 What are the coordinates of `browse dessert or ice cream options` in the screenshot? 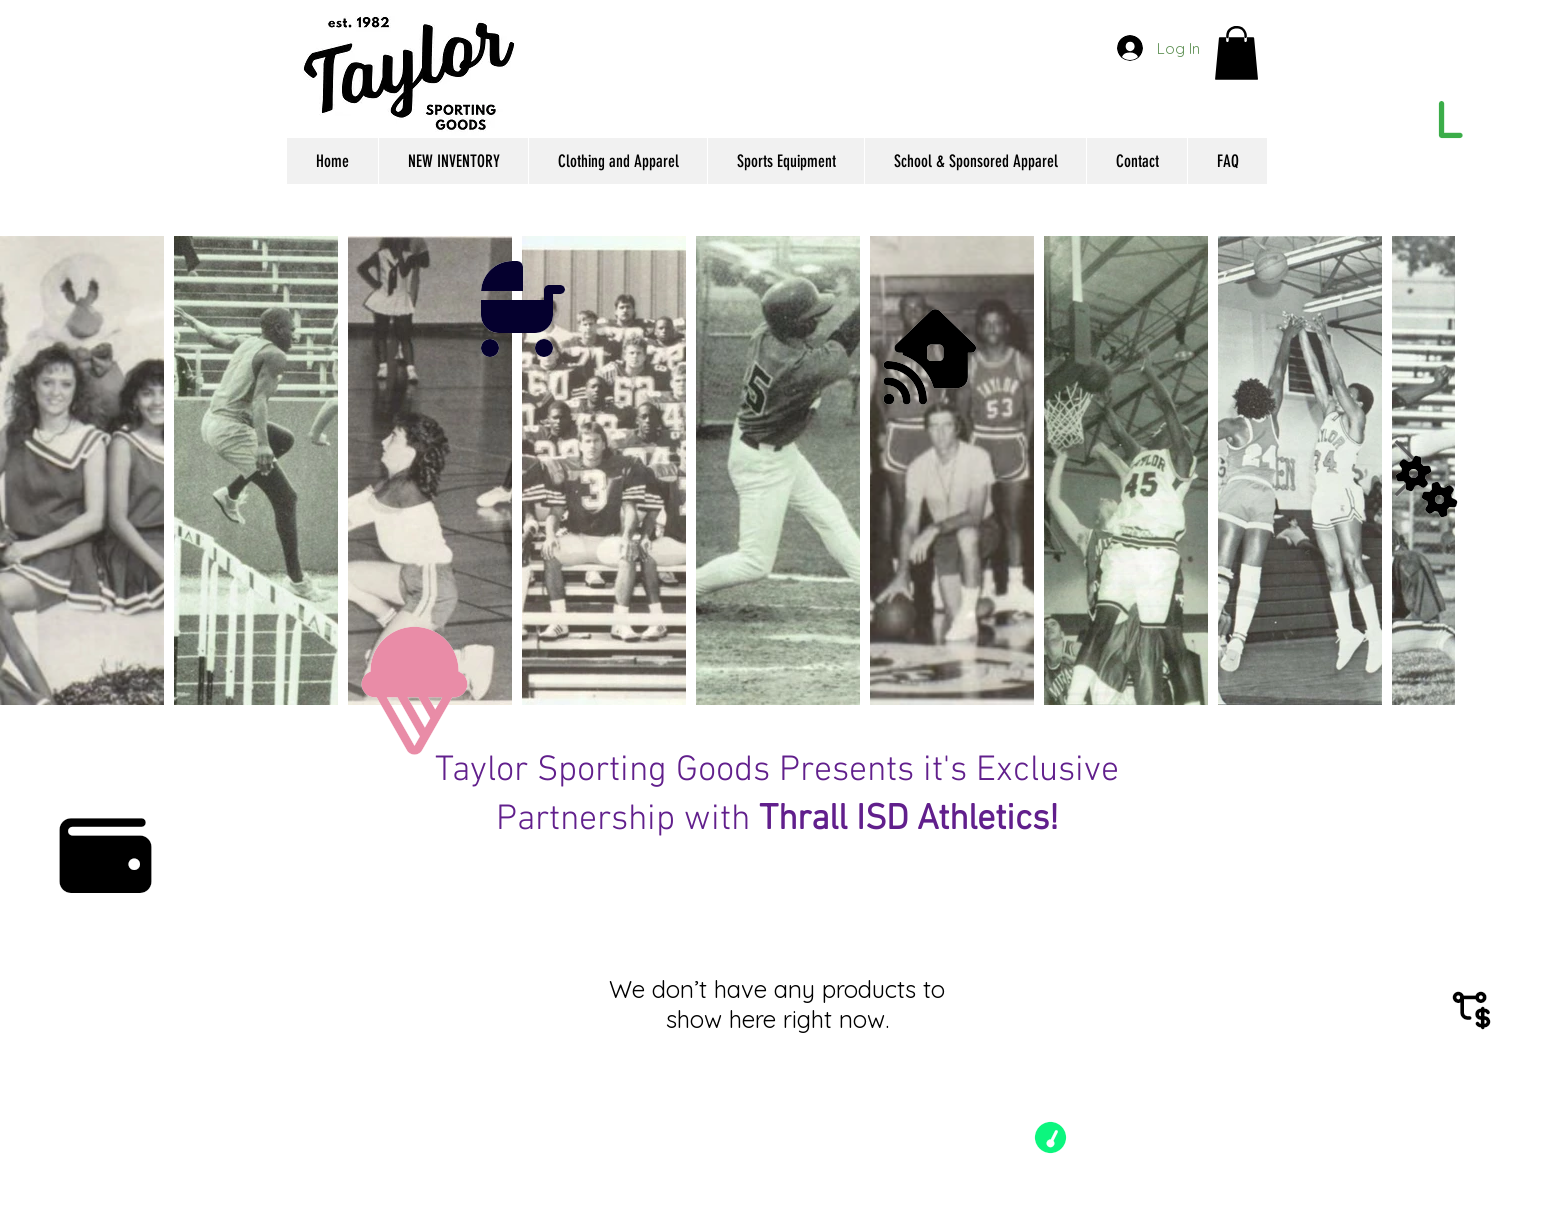 It's located at (414, 688).